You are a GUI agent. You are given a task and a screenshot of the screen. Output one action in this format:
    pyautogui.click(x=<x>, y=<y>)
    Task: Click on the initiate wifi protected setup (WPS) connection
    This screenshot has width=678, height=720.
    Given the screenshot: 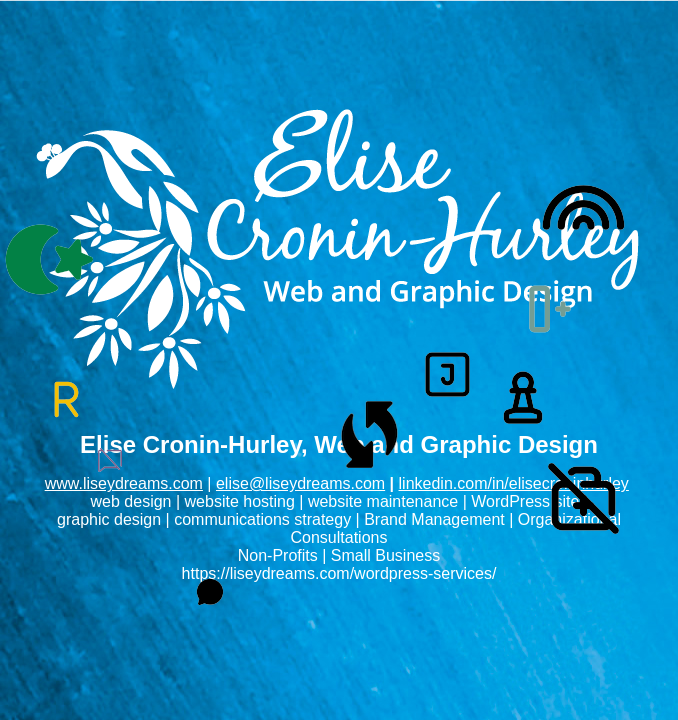 What is the action you would take?
    pyautogui.click(x=369, y=434)
    